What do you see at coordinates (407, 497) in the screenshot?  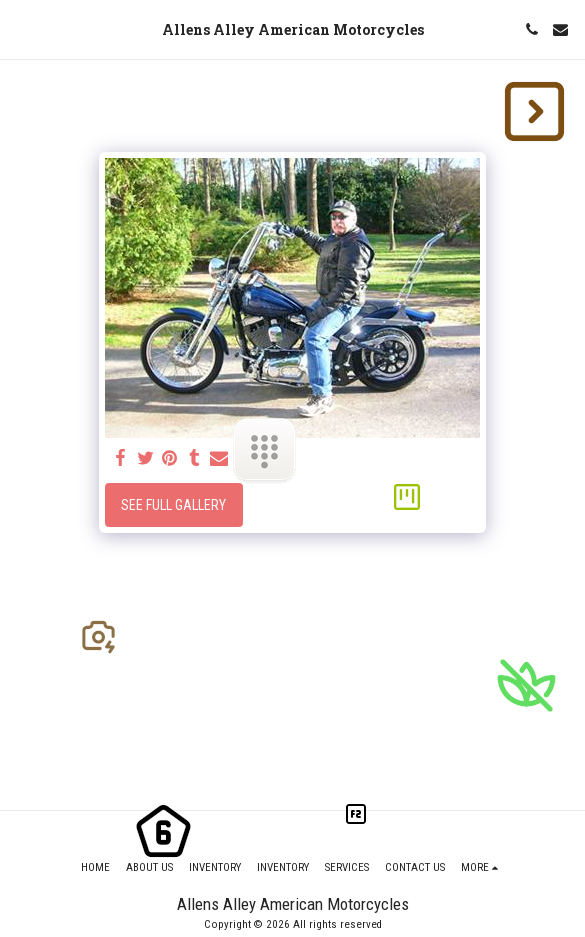 I see `open project board or kanban view` at bounding box center [407, 497].